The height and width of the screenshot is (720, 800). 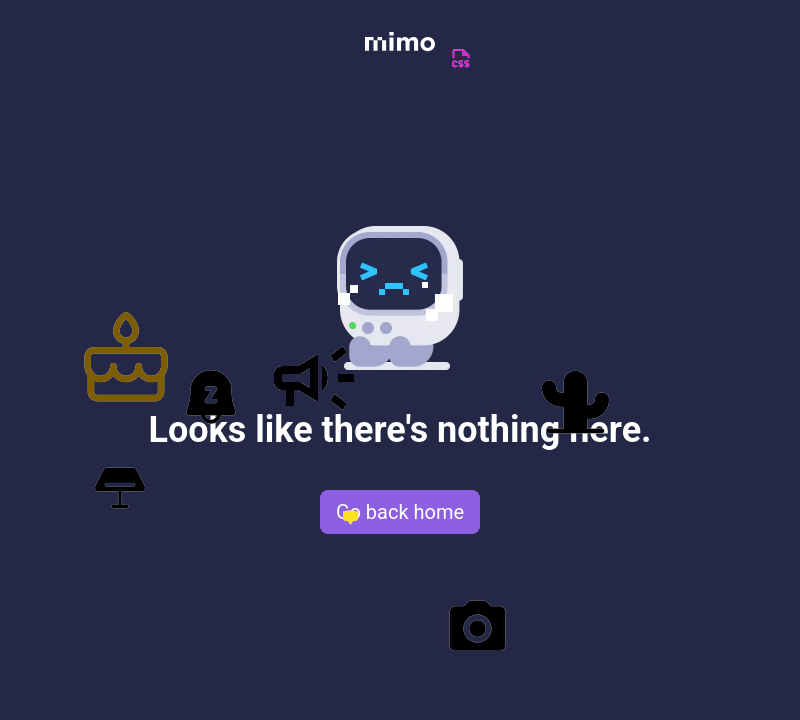 I want to click on start a new campaign or announcement, so click(x=314, y=378).